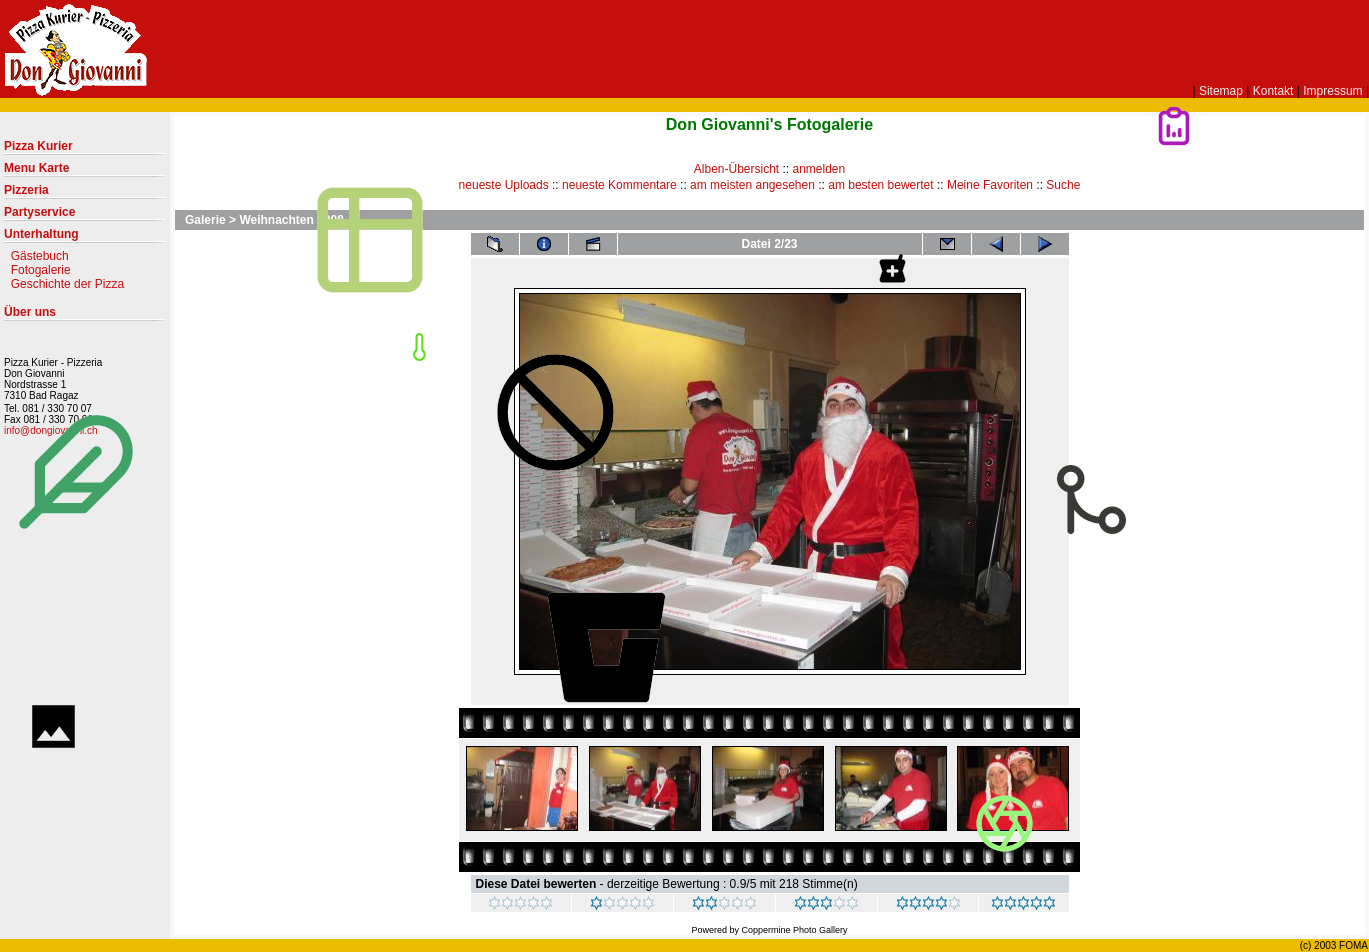 This screenshot has height=952, width=1369. I want to click on merge branches in version control, so click(1091, 499).